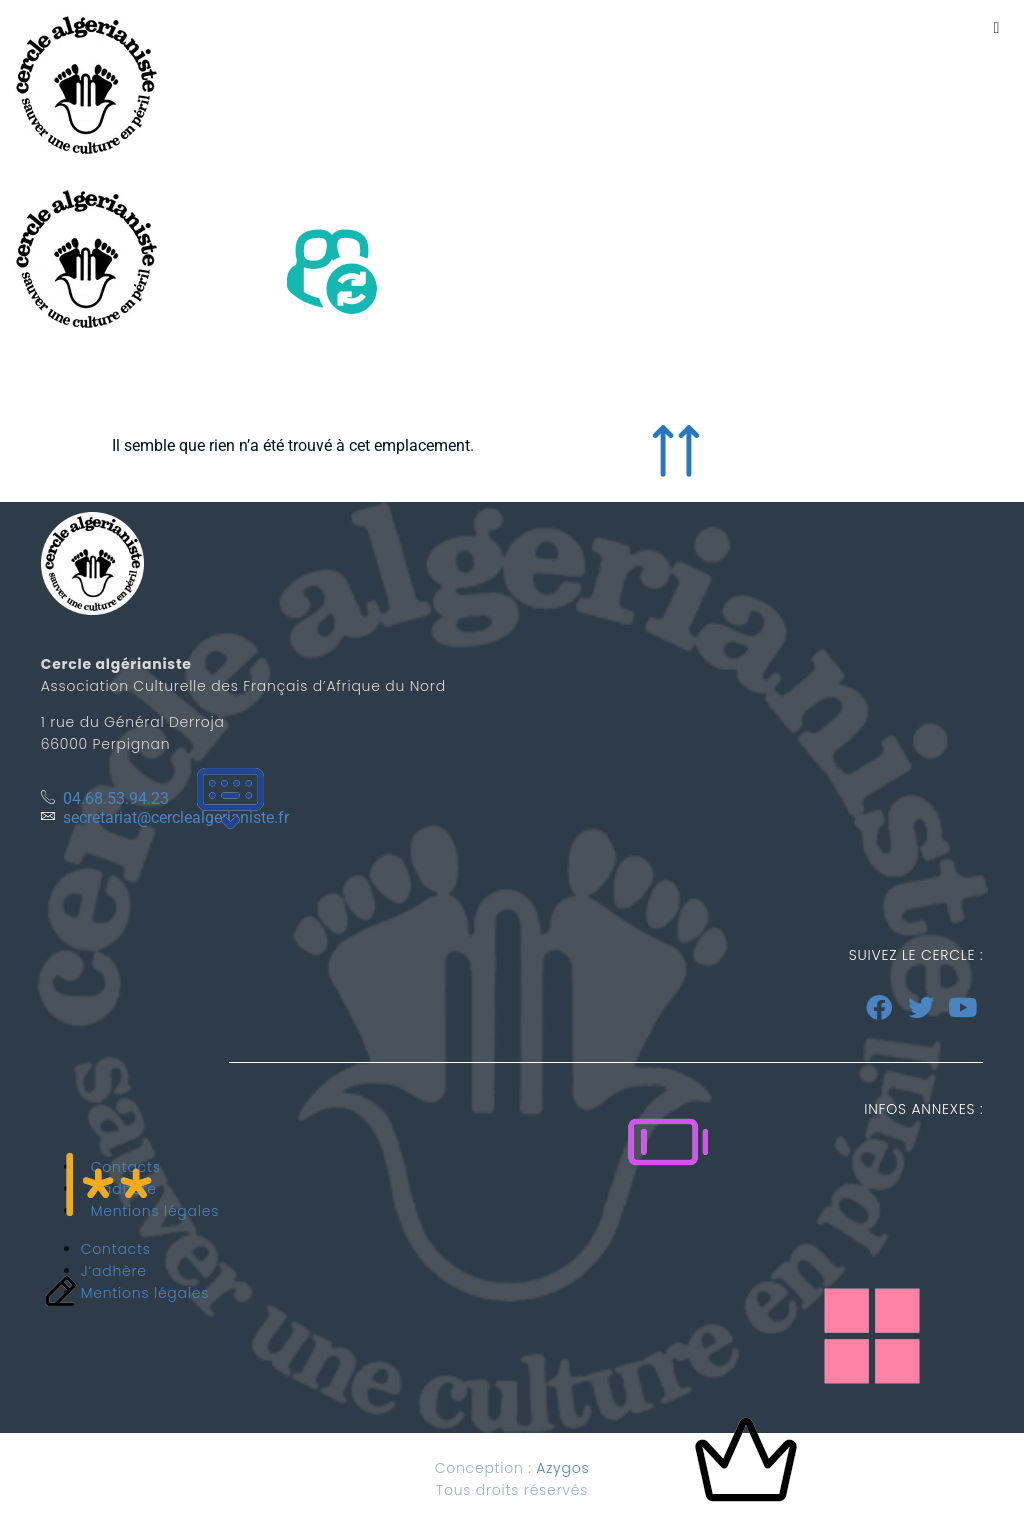  I want to click on edit text or content, so click(60, 1291).